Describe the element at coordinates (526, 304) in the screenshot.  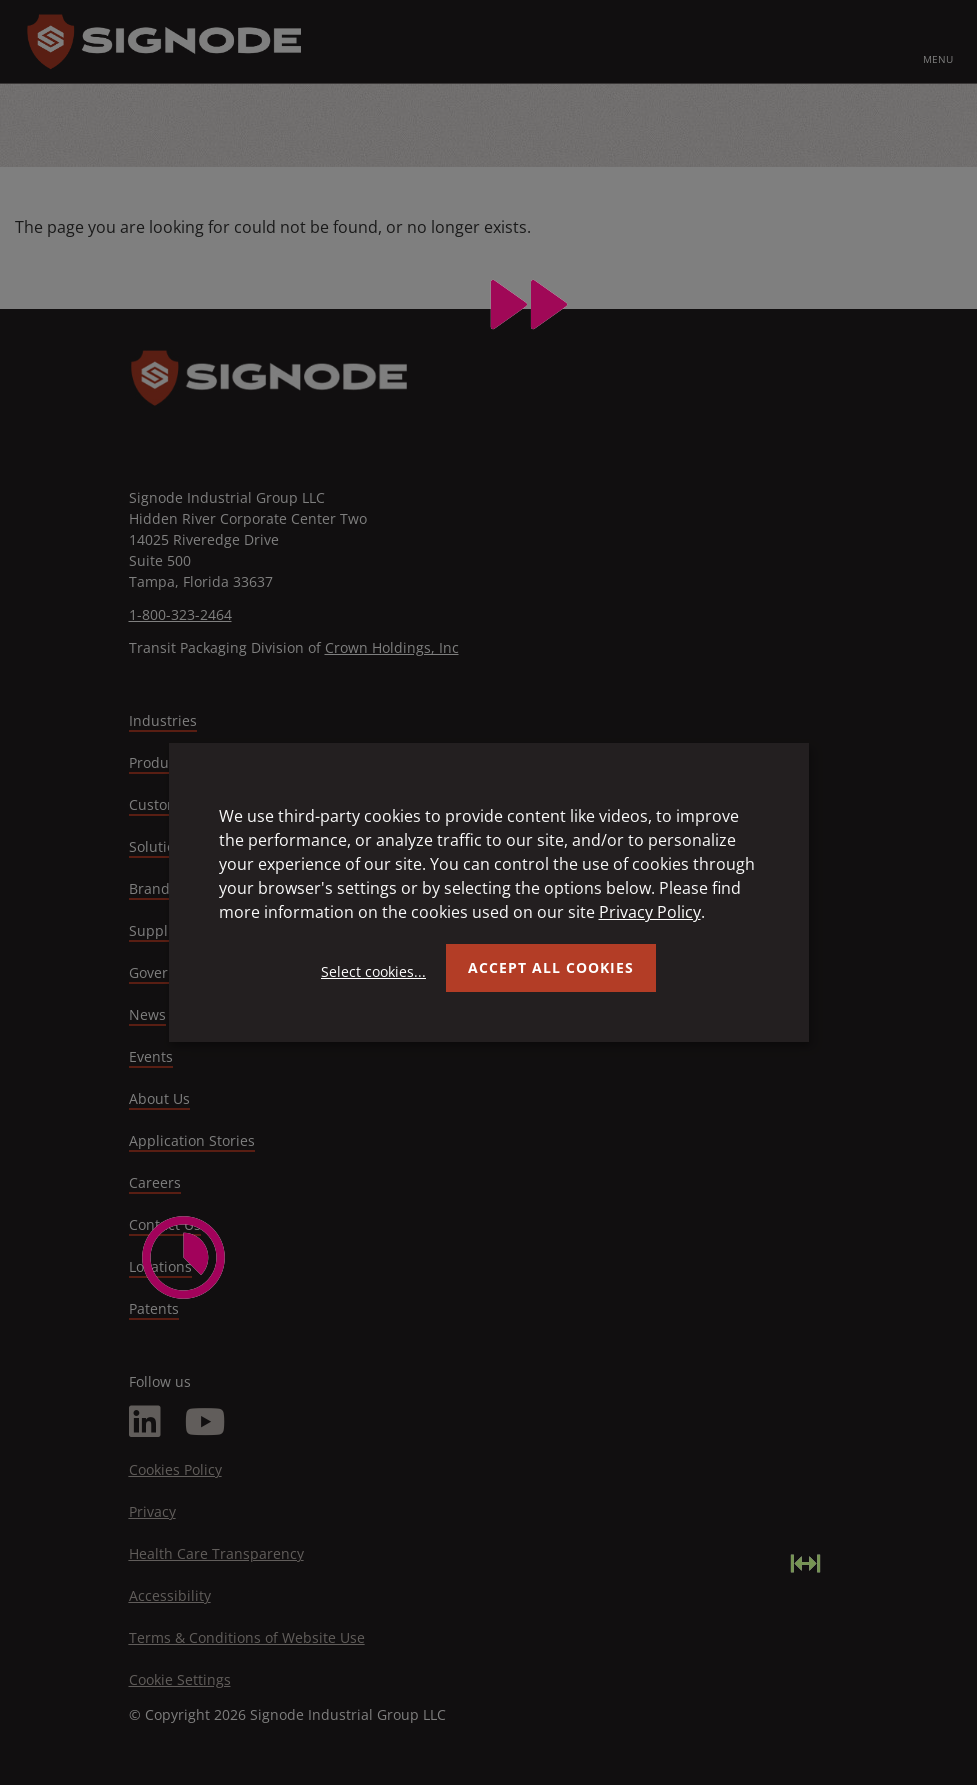
I see `fast forward media playback` at that location.